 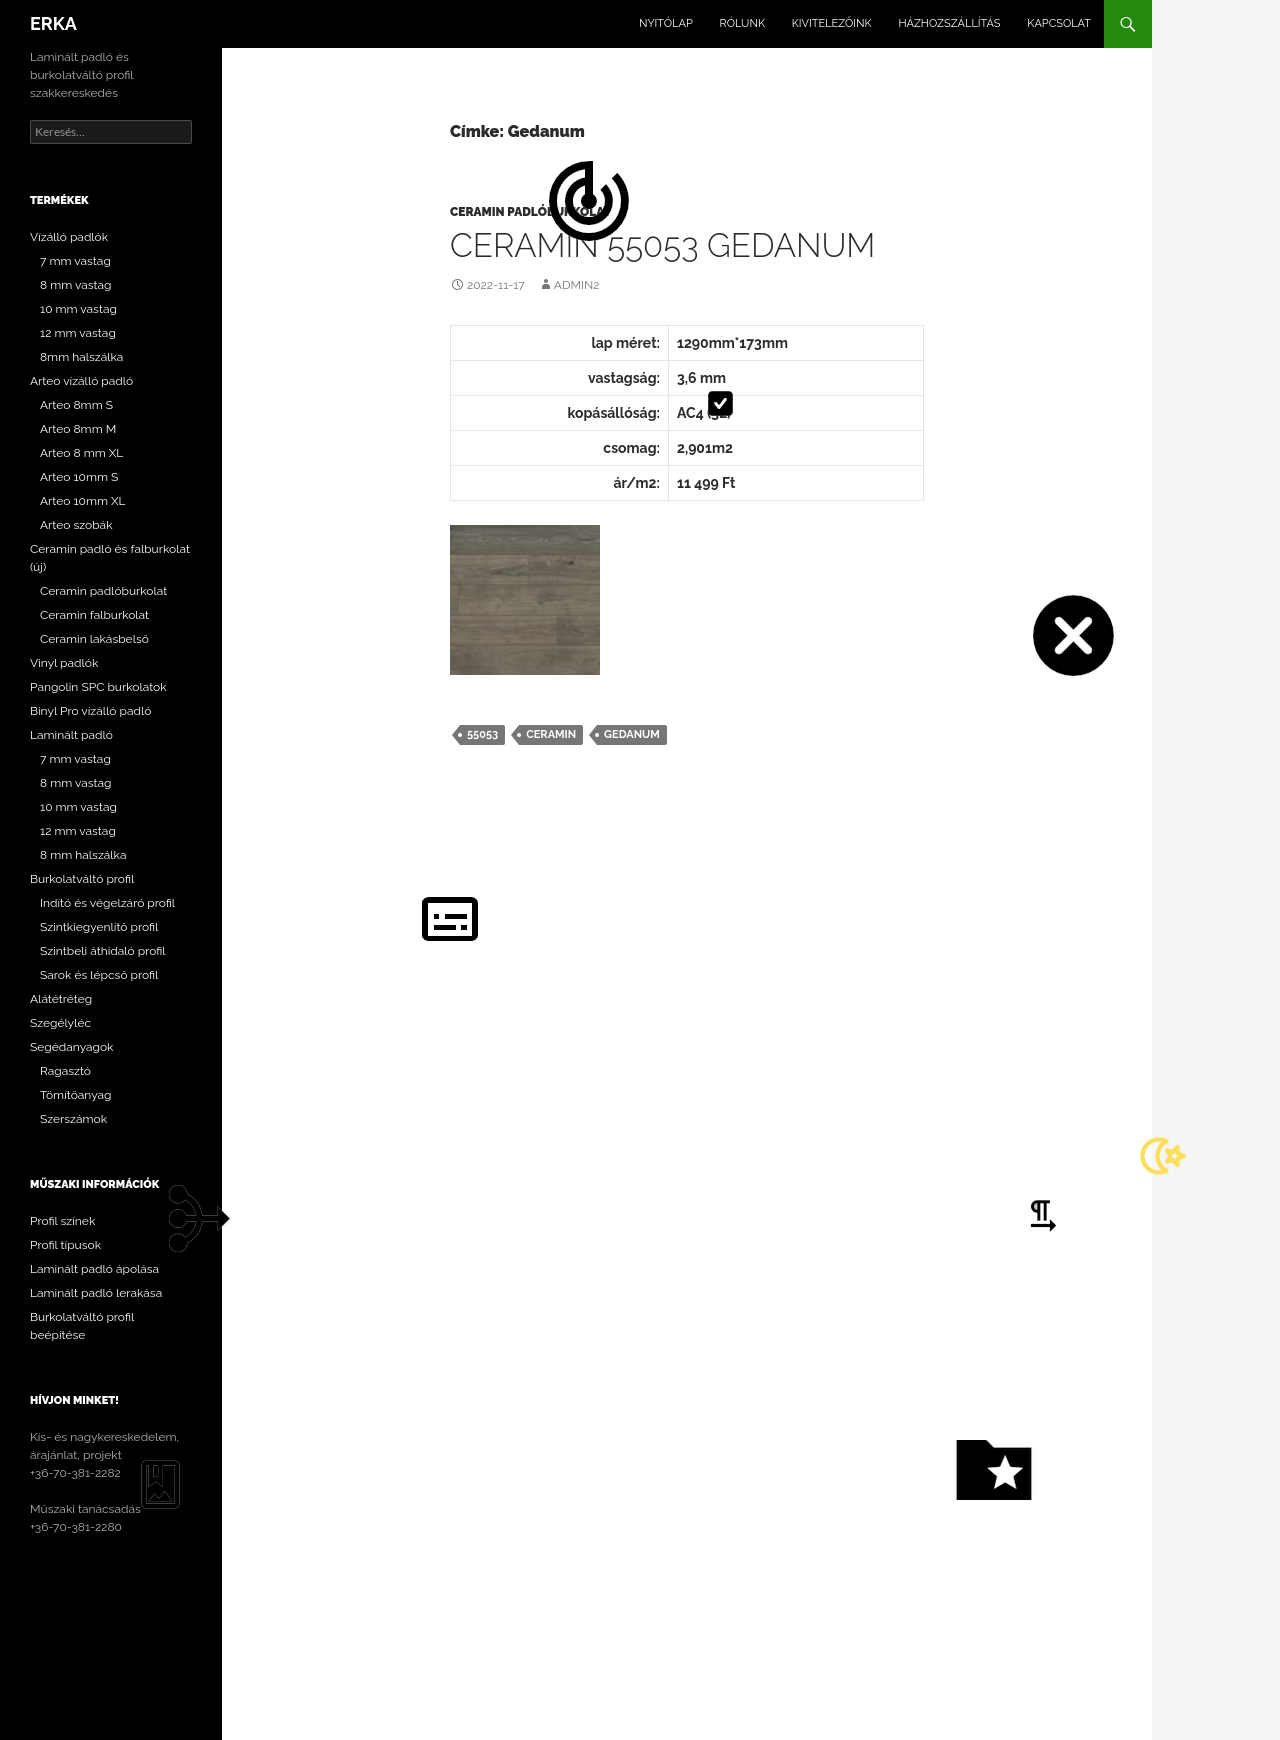 What do you see at coordinates (994, 1470) in the screenshot?
I see `access your starred or favorite files` at bounding box center [994, 1470].